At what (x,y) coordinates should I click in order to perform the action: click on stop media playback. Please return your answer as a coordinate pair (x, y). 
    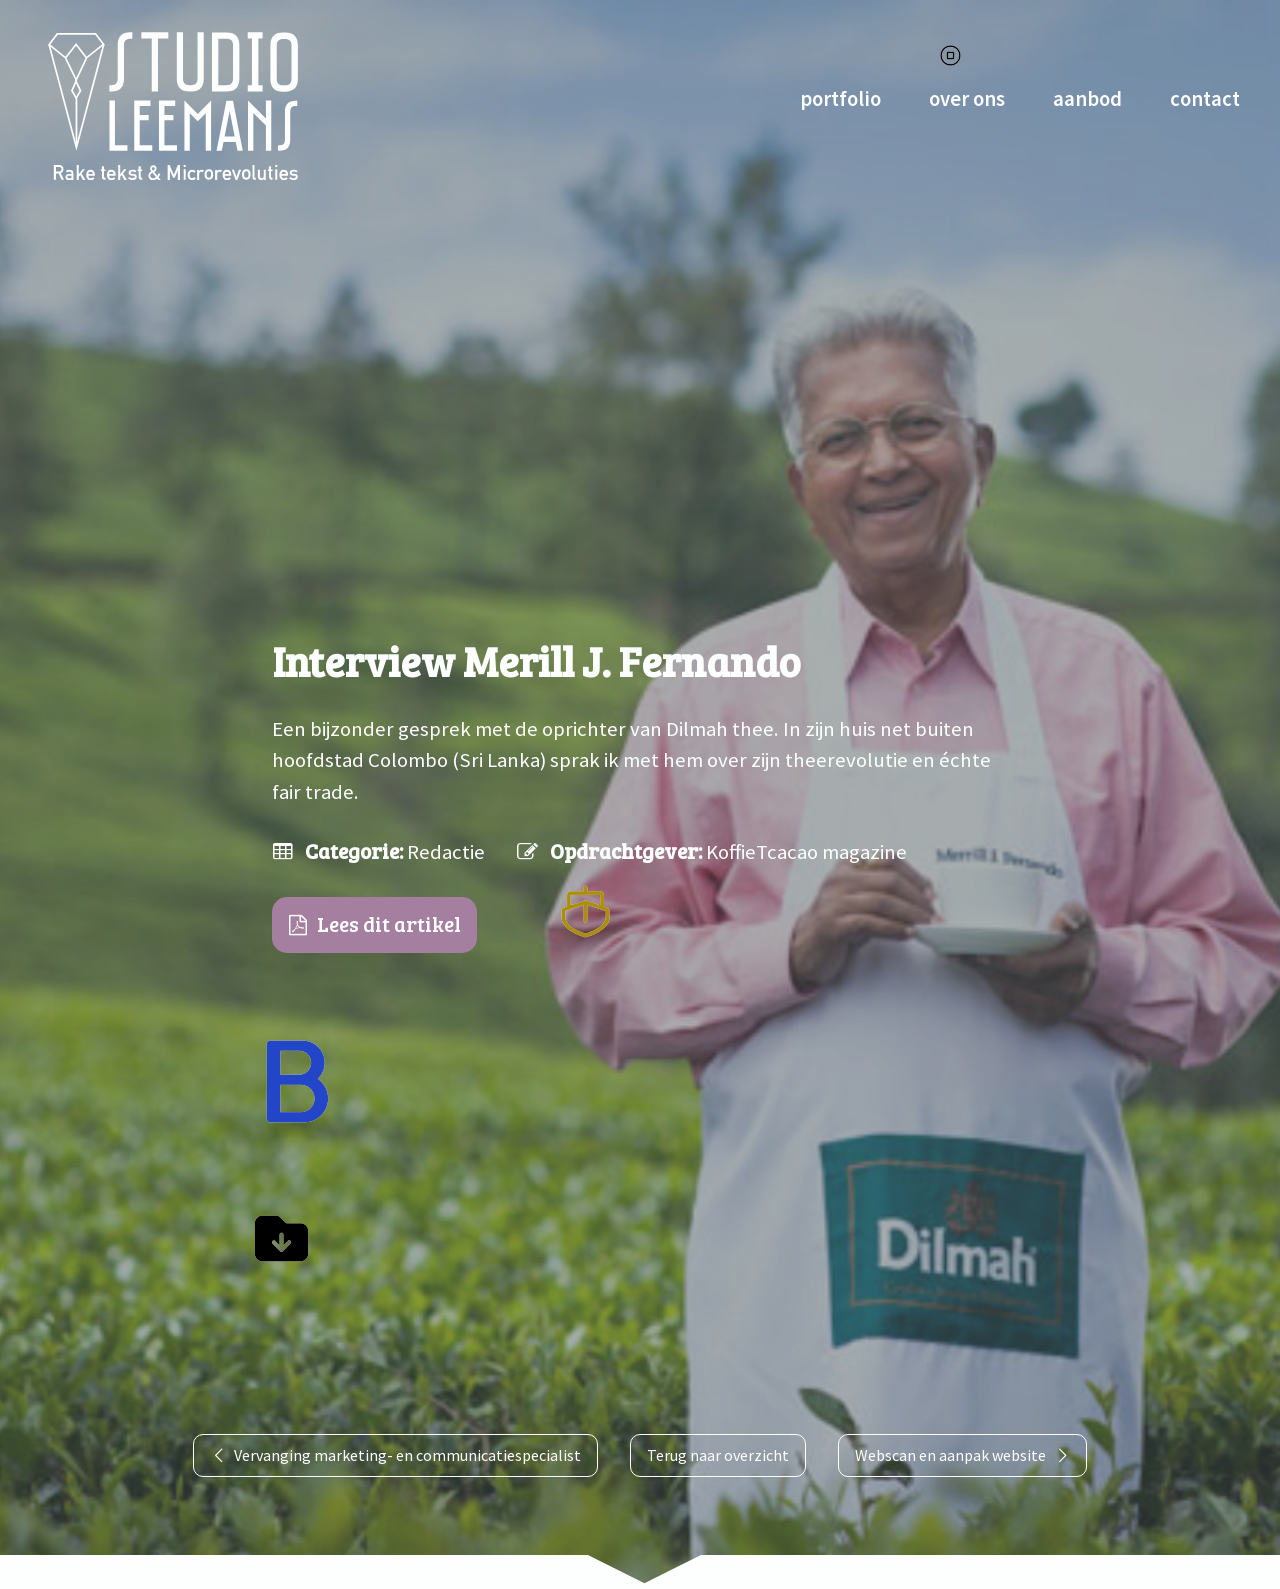
    Looking at the image, I should click on (950, 55).